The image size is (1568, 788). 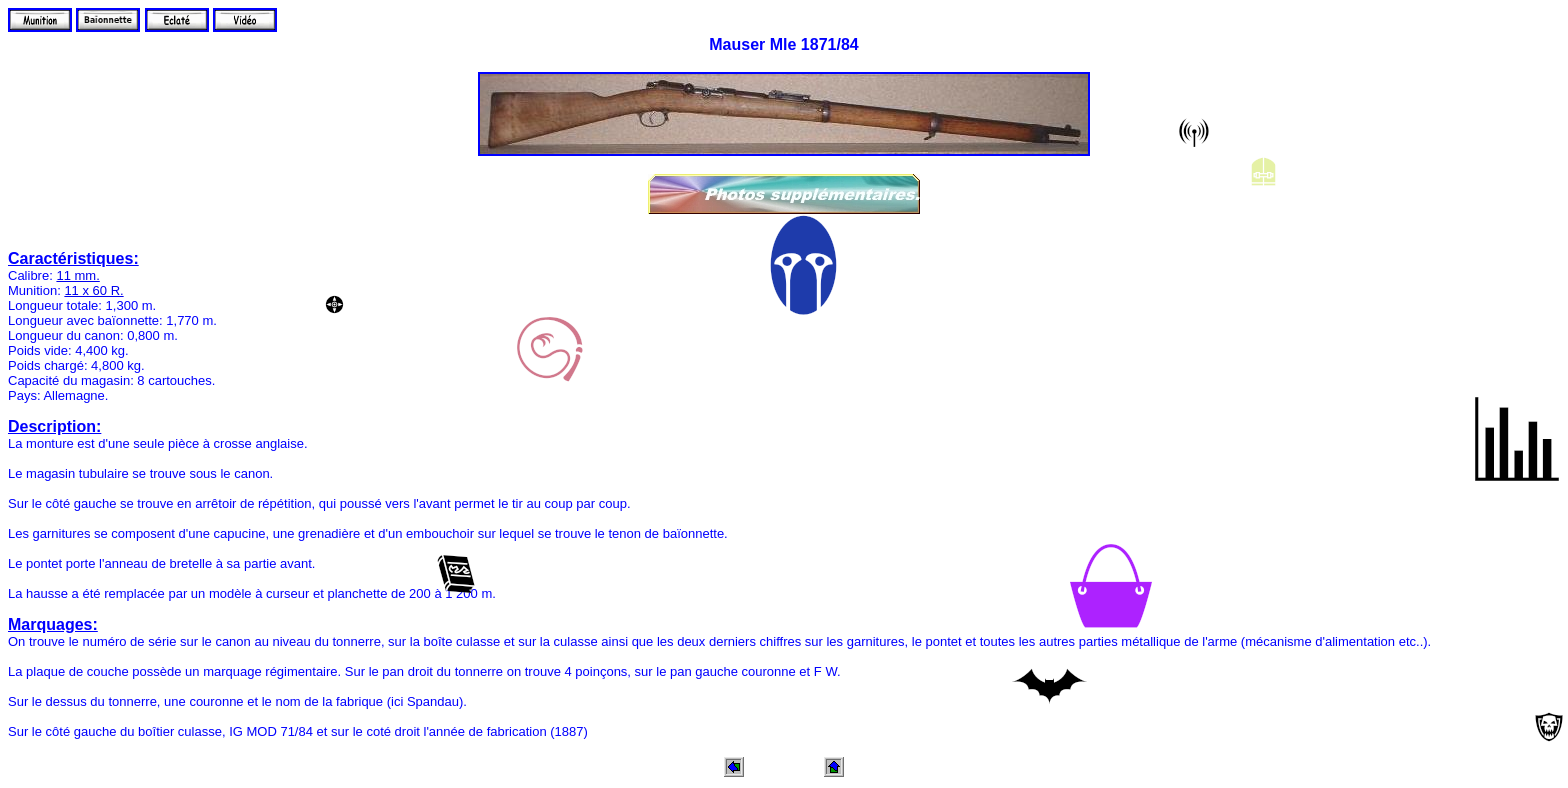 What do you see at coordinates (803, 265) in the screenshot?
I see `indicates sadness or crying emotion in game` at bounding box center [803, 265].